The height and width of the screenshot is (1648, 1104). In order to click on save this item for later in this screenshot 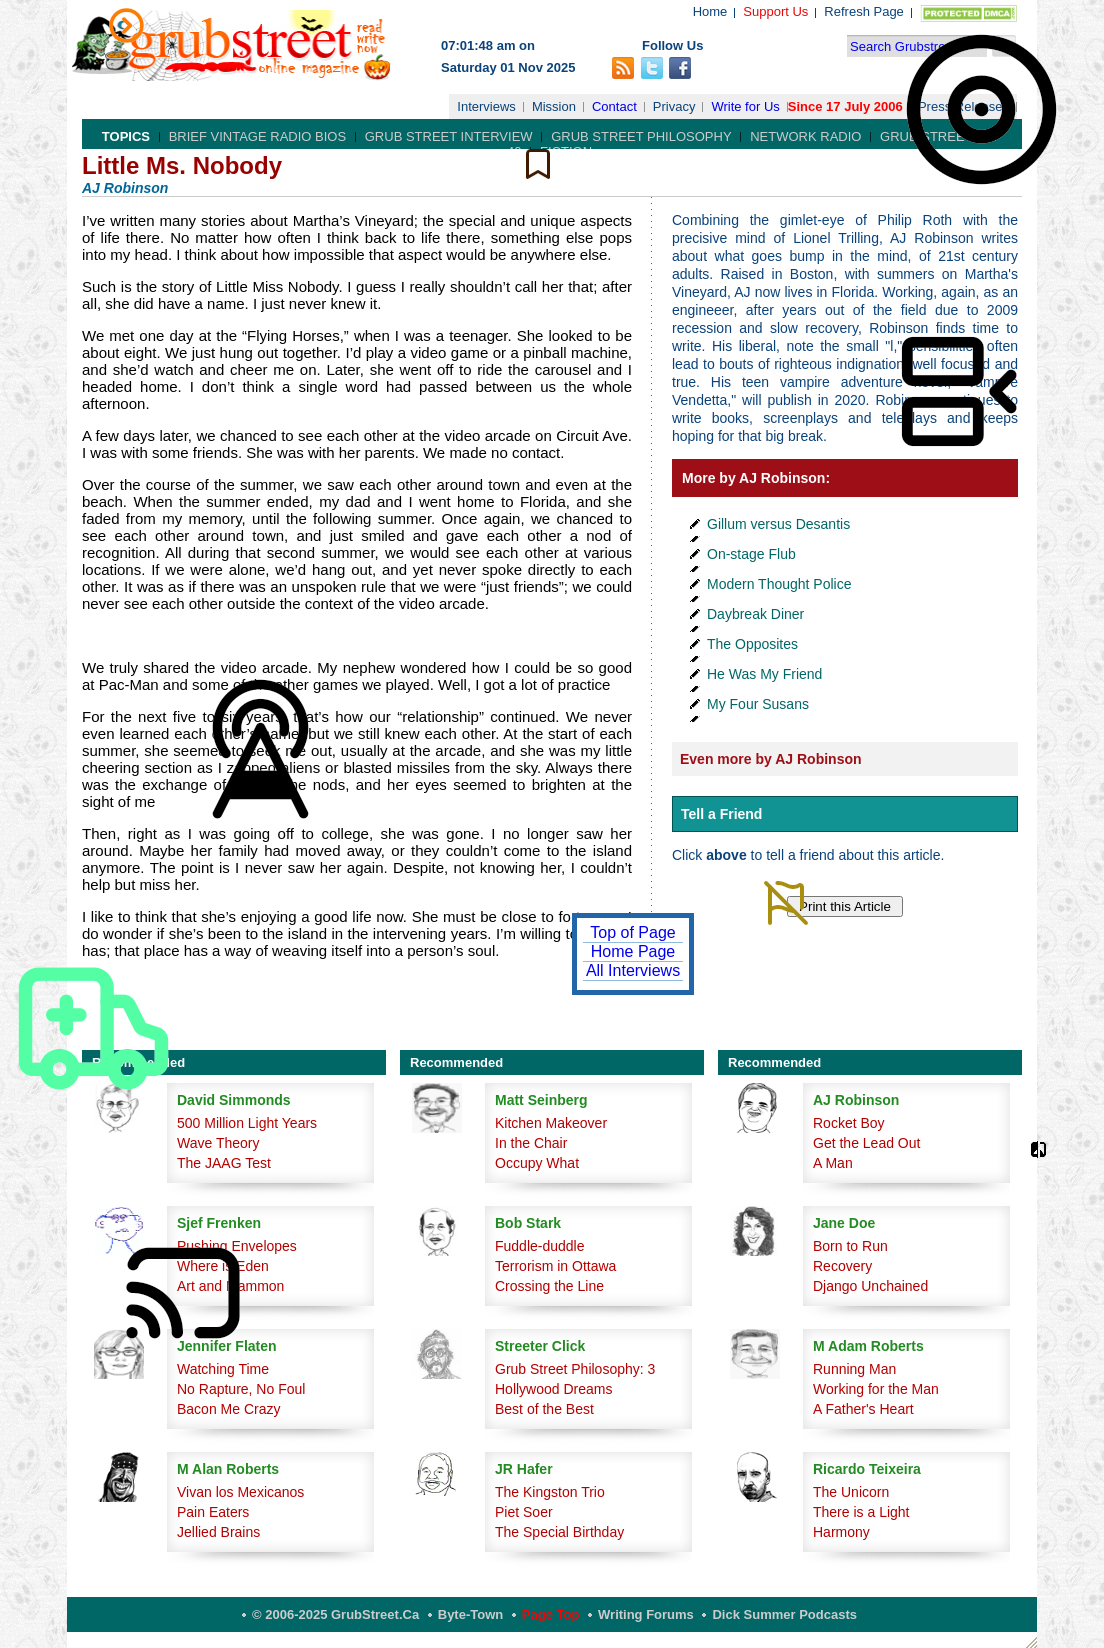, I will do `click(538, 164)`.